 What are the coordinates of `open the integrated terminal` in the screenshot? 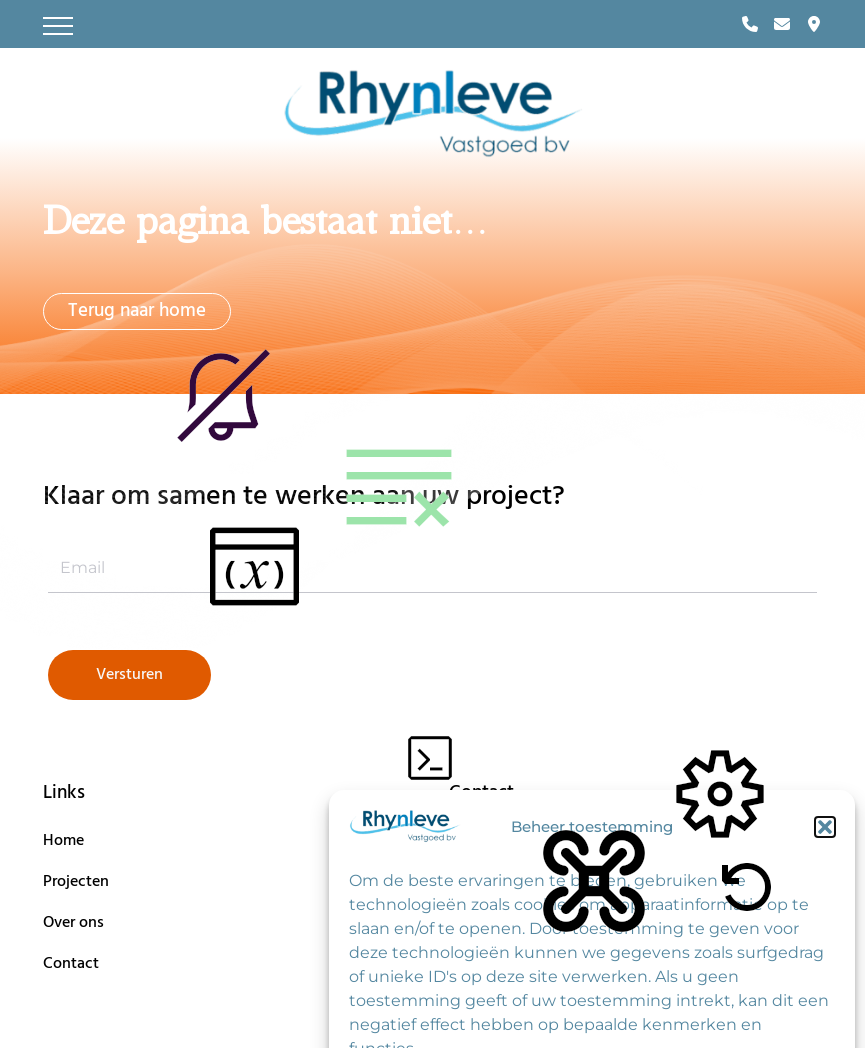 It's located at (430, 758).